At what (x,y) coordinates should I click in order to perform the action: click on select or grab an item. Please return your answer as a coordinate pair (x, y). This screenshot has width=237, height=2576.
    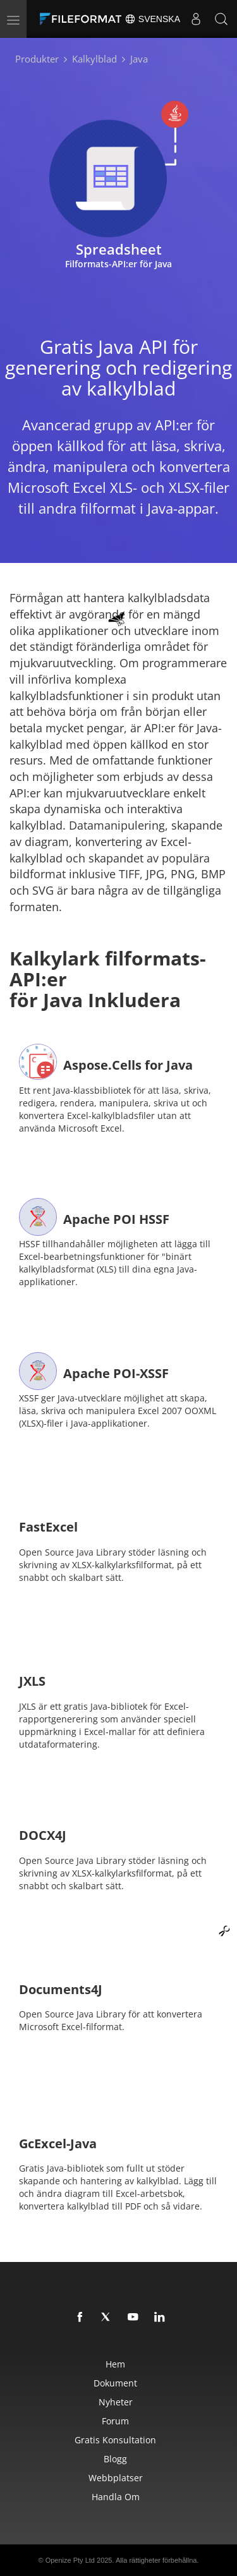
    Looking at the image, I should click on (224, 1931).